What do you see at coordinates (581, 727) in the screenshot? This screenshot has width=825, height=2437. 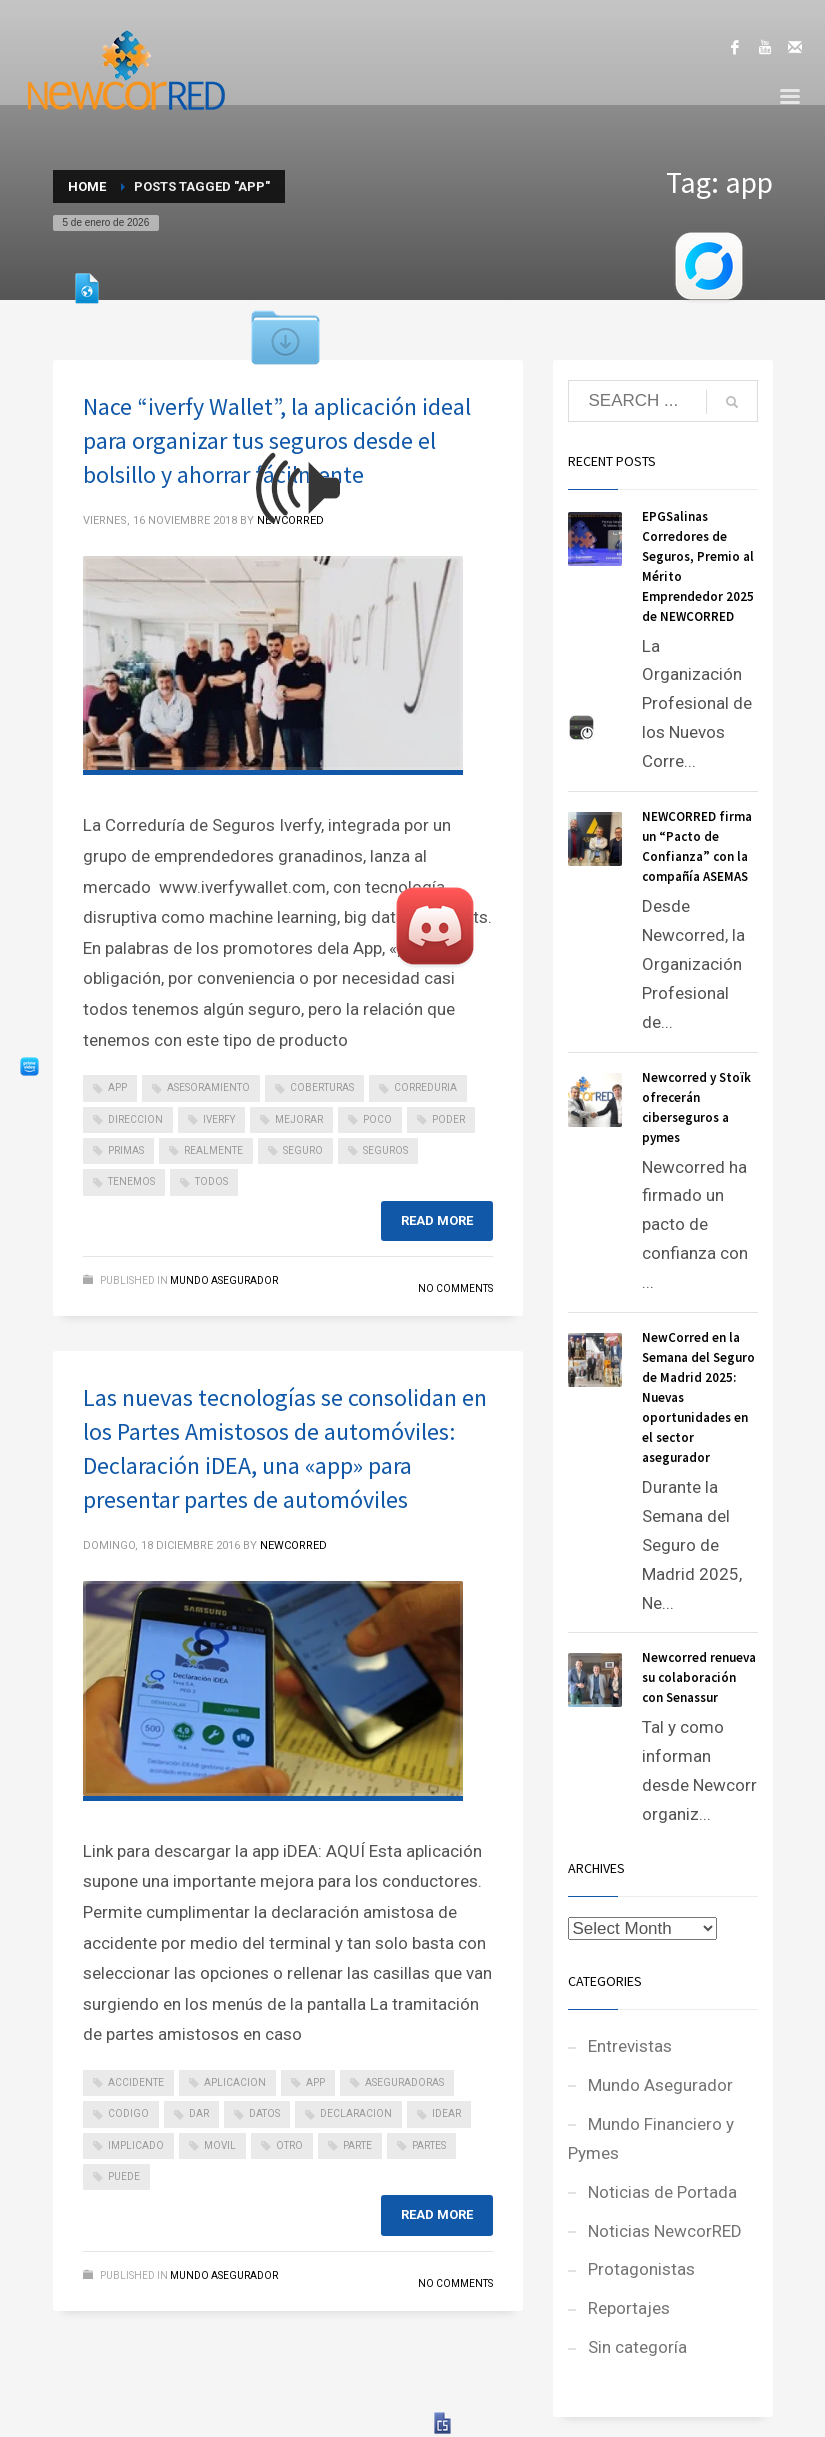 I see `configure network server boot preferences` at bounding box center [581, 727].